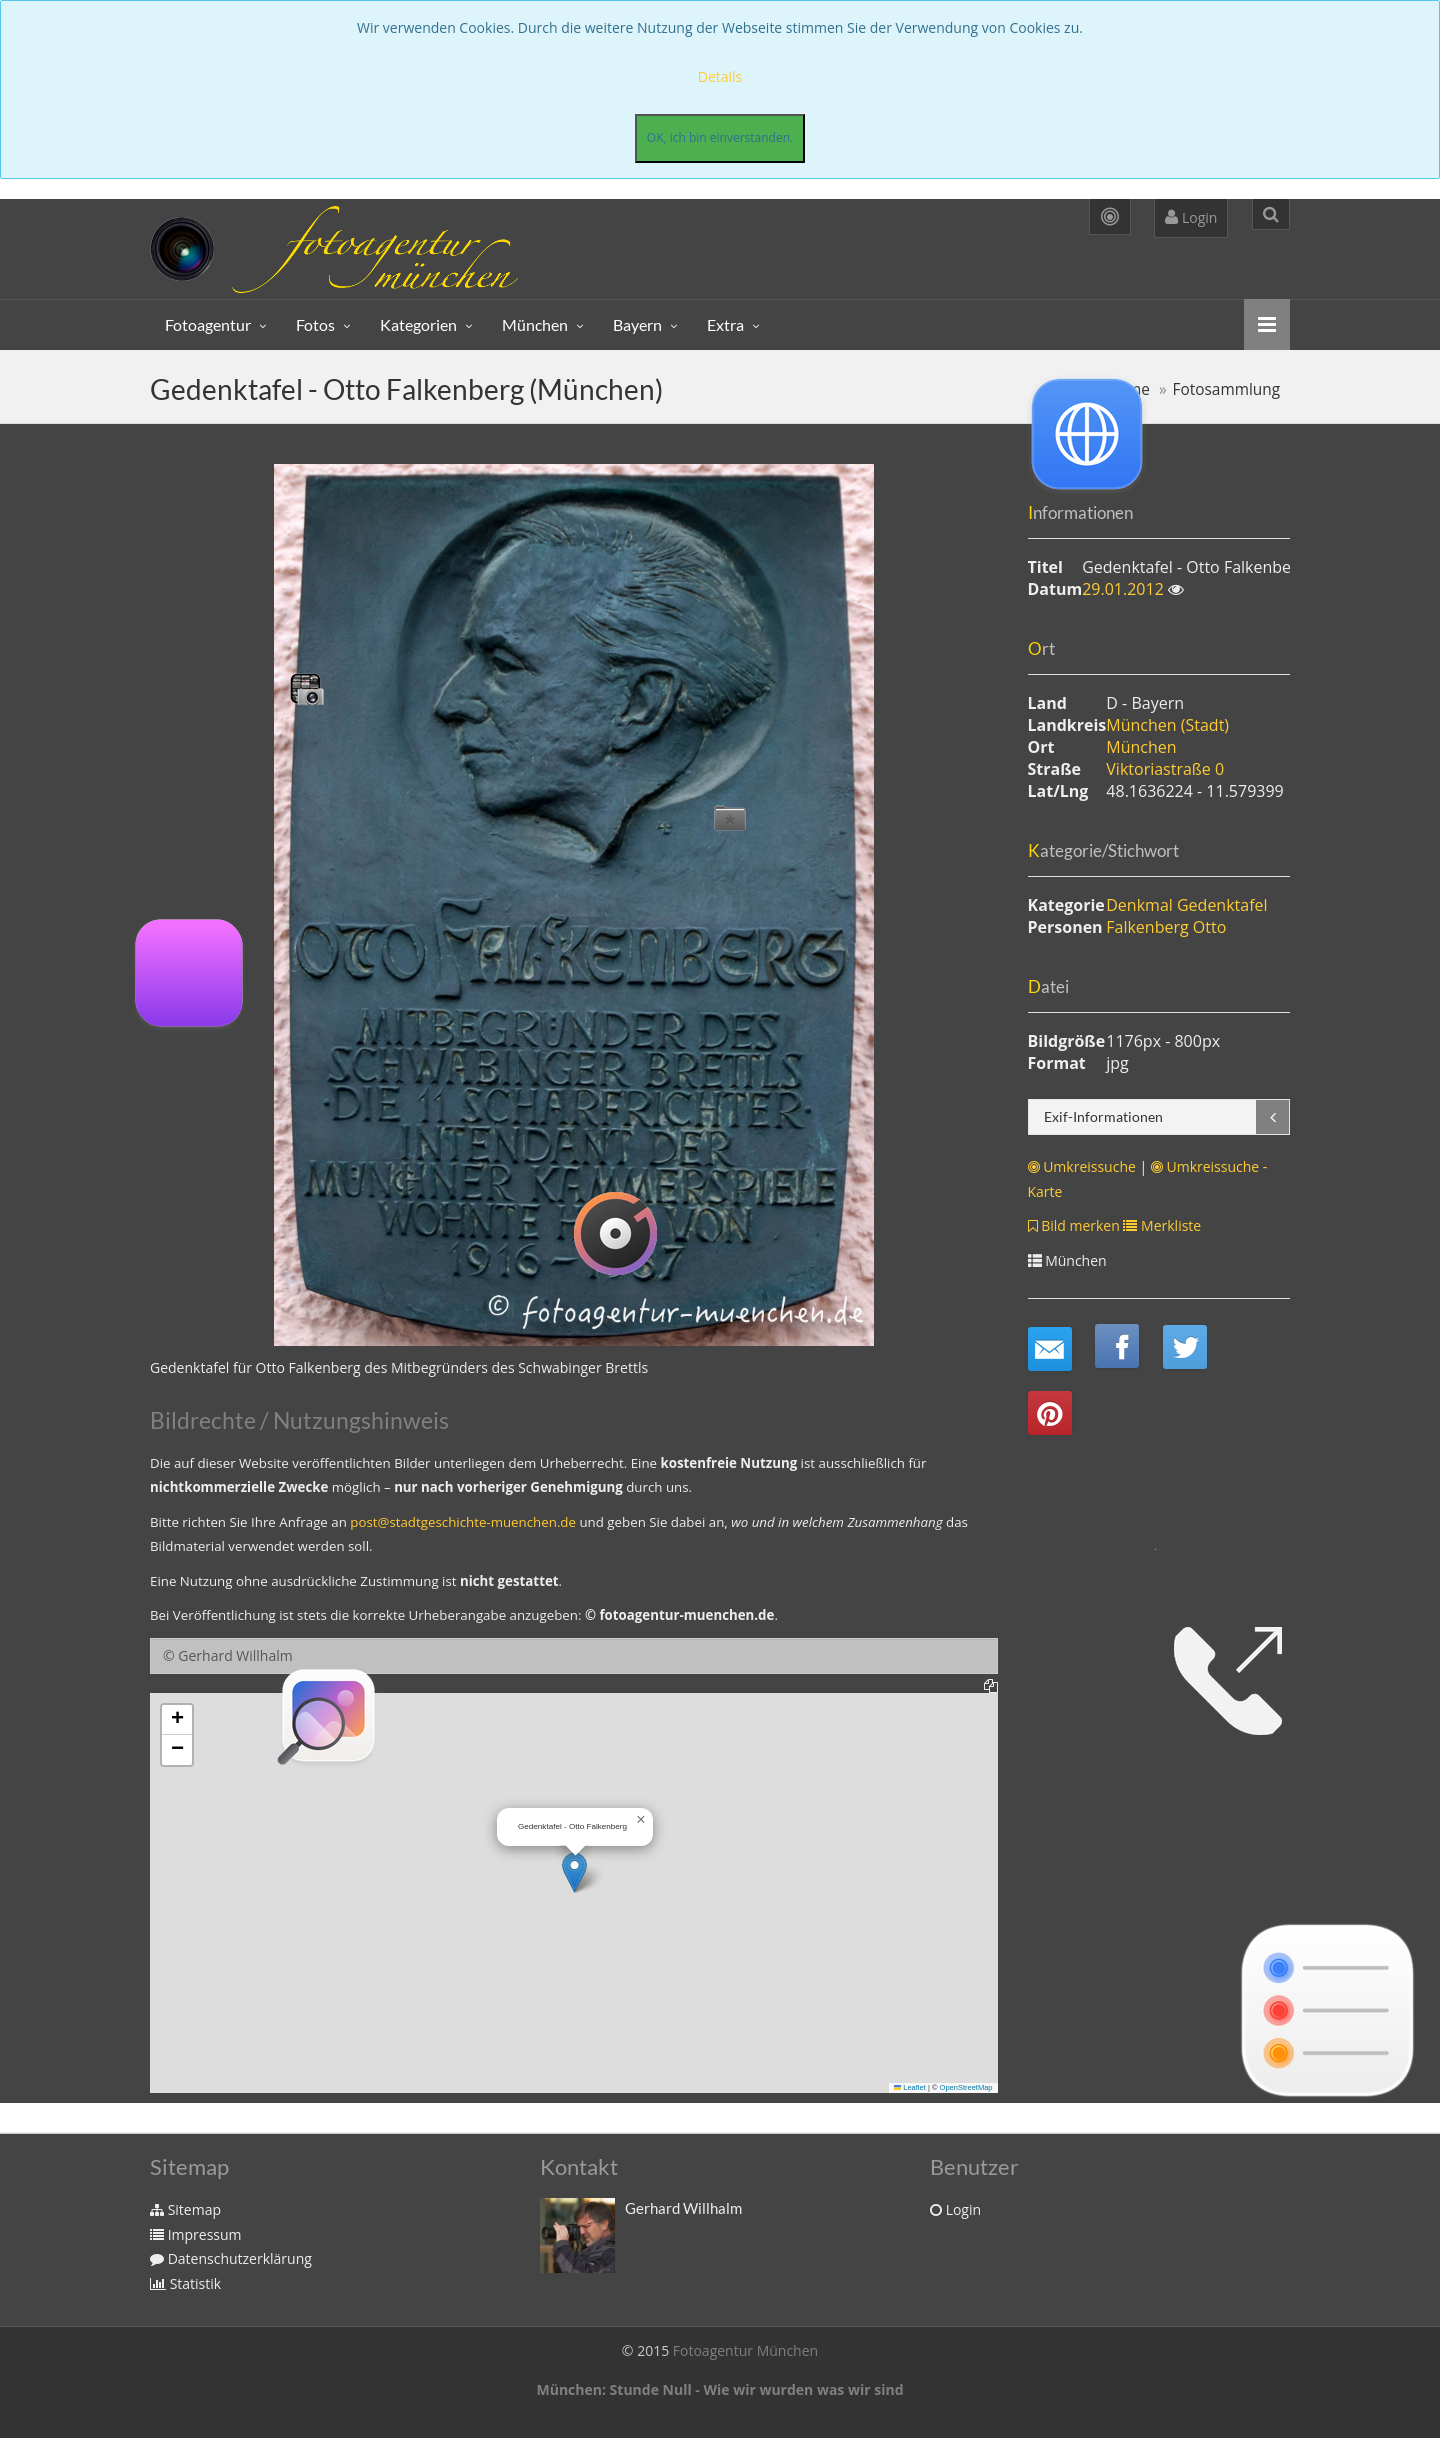 The image size is (1440, 2438). What do you see at coordinates (305, 688) in the screenshot?
I see `open Image Capture to import photos from connected devices` at bounding box center [305, 688].